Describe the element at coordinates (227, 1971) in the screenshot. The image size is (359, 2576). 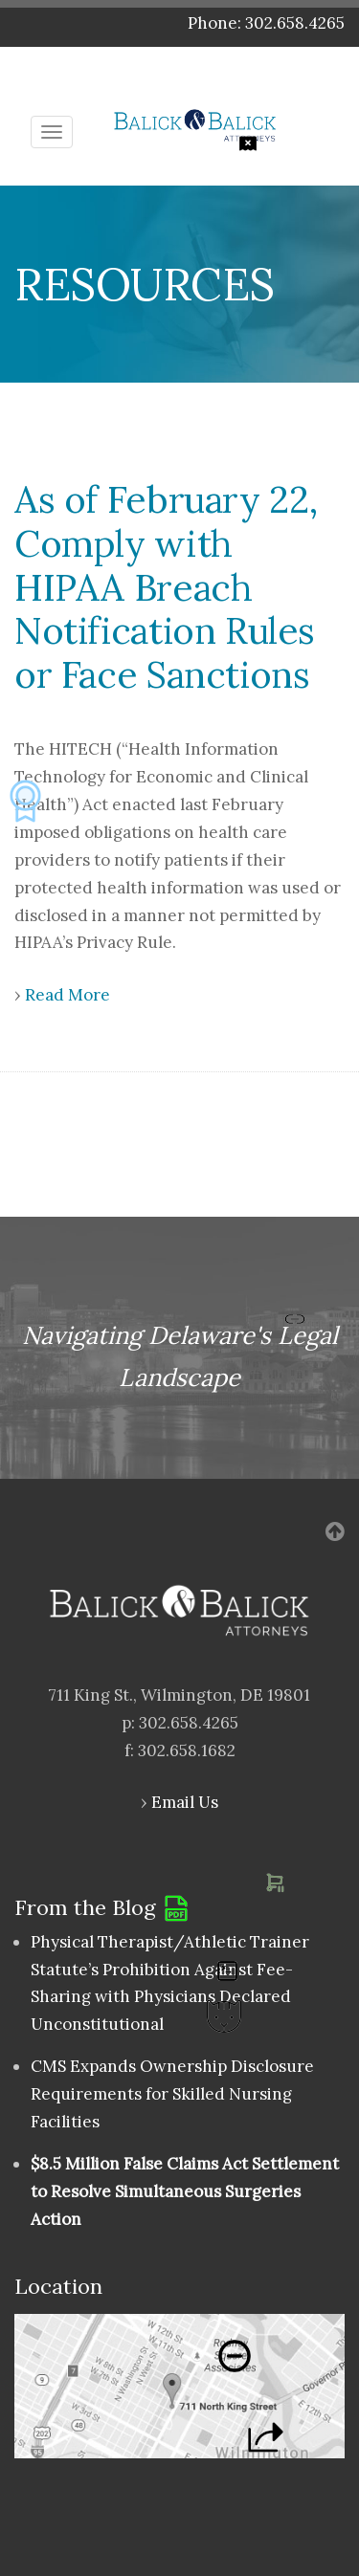
I see `open terminal or command line interface` at that location.